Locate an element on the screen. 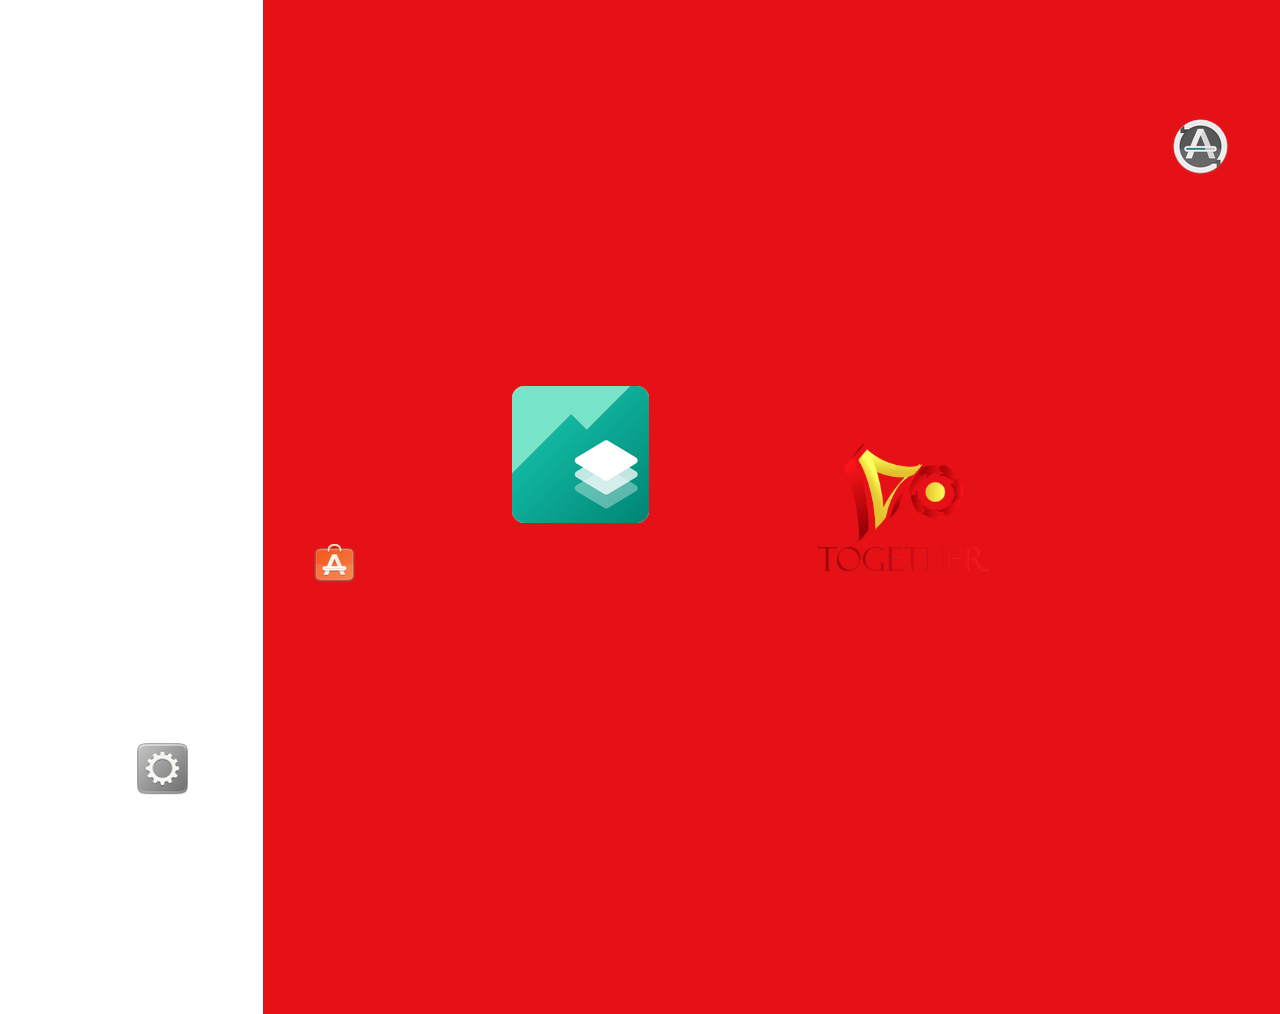 Image resolution: width=1280 pixels, height=1014 pixels. executable application file is located at coordinates (162, 768).